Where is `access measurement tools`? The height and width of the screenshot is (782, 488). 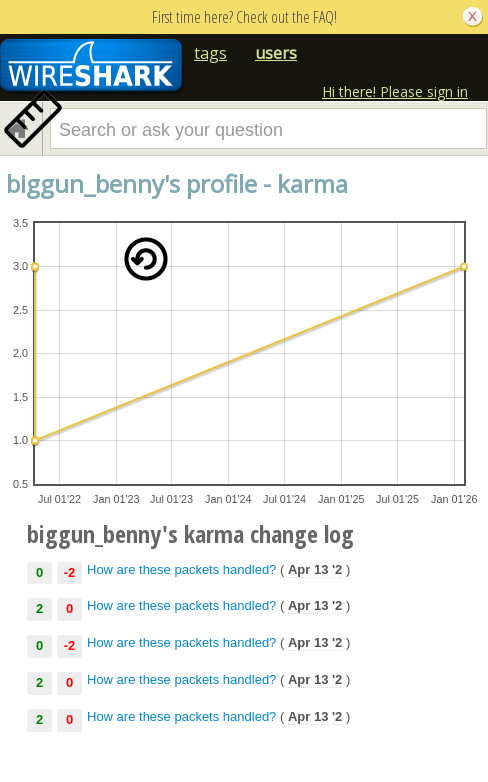 access measurement tools is located at coordinates (33, 119).